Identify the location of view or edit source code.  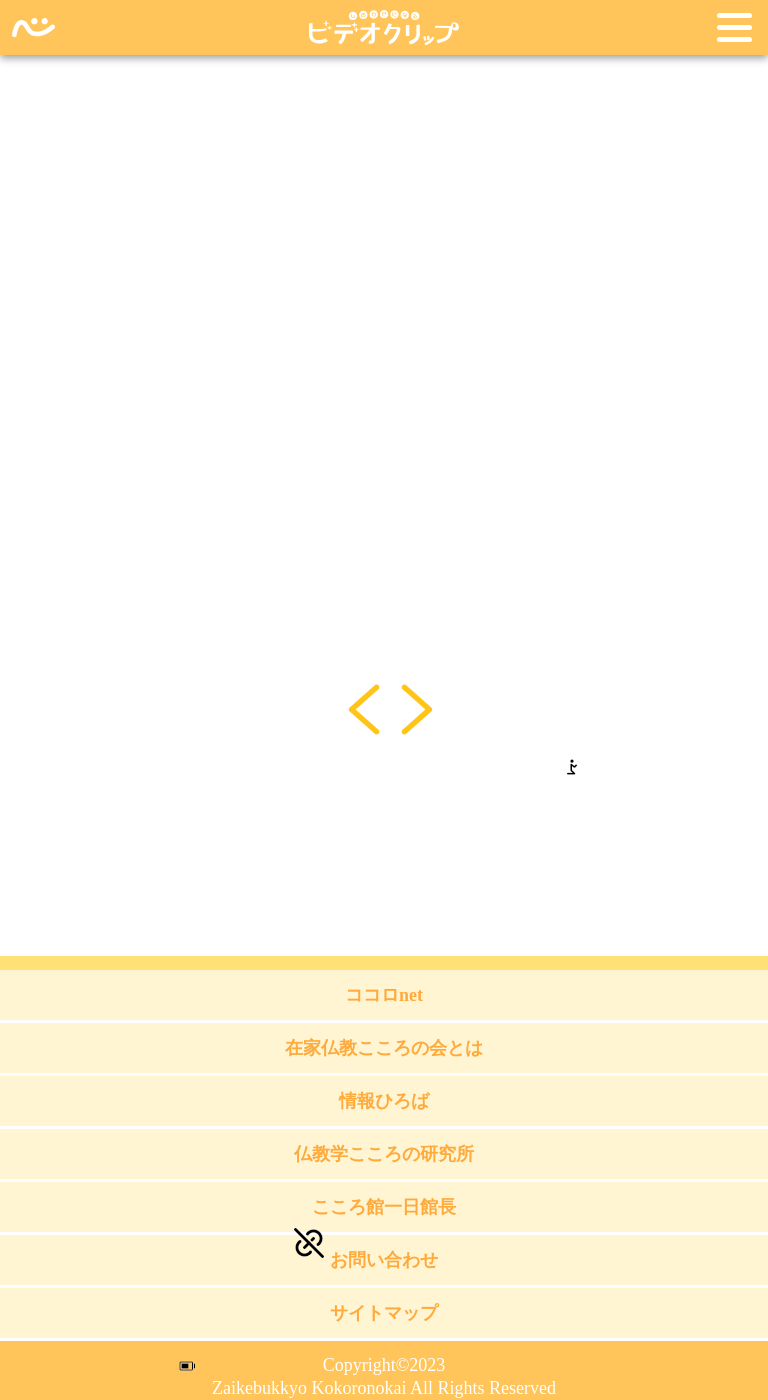
(390, 709).